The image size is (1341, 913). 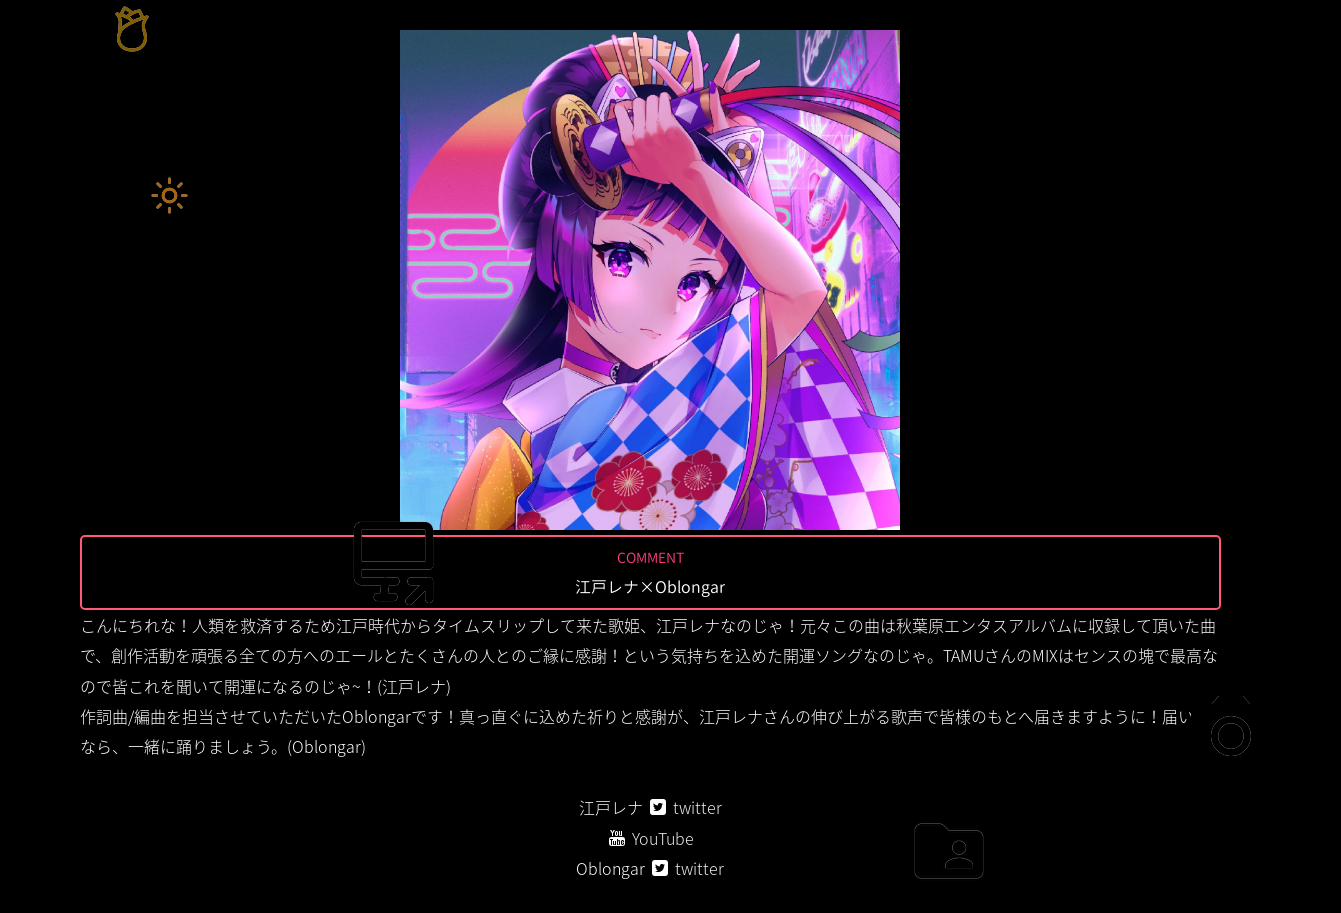 What do you see at coordinates (393, 561) in the screenshot?
I see `share content from your desktop computer` at bounding box center [393, 561].